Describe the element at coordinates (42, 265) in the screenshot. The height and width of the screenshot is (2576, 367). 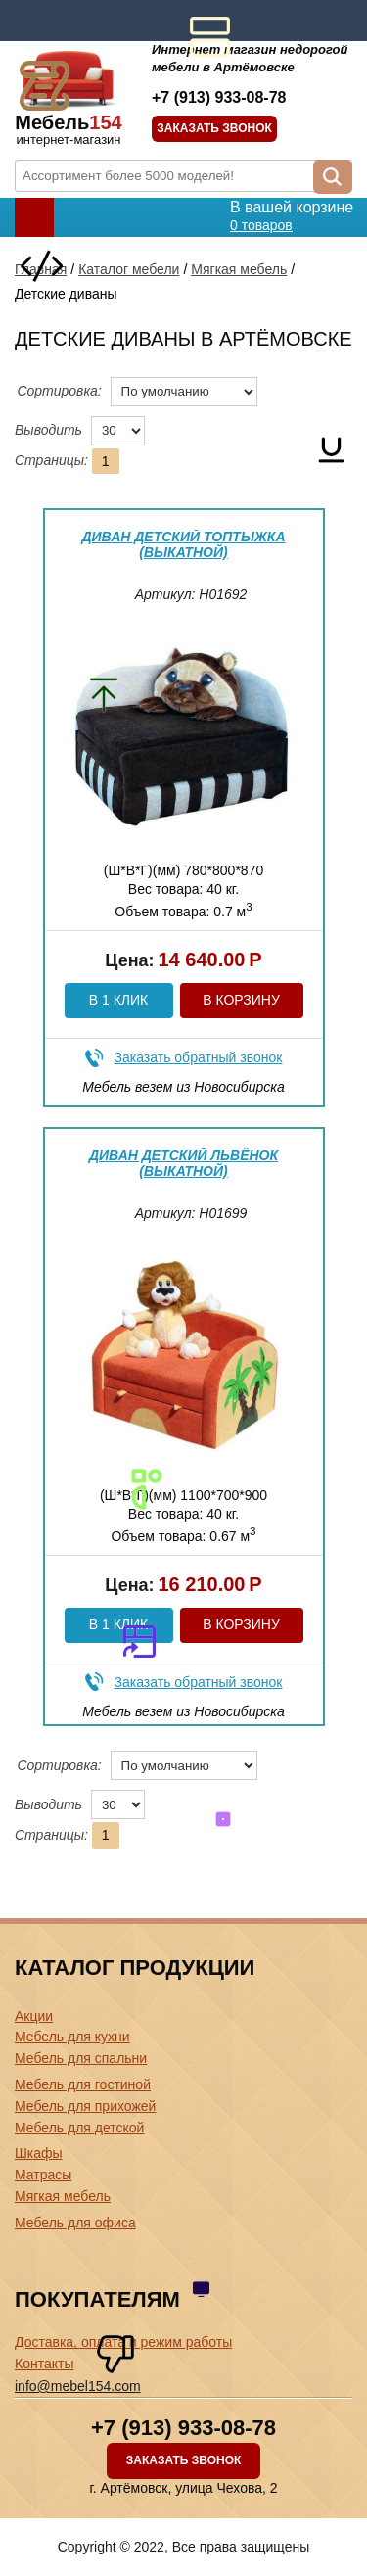
I see `view or edit source code` at that location.